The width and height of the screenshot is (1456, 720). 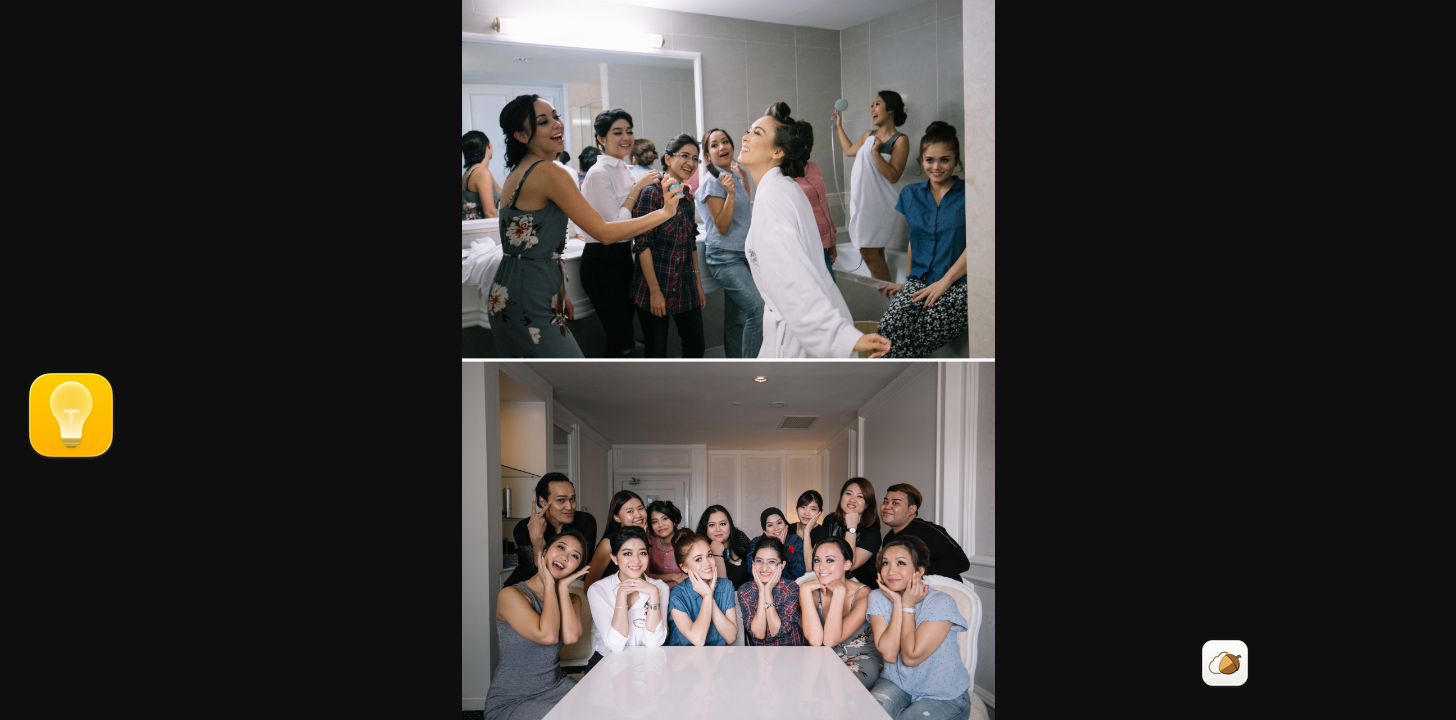 What do you see at coordinates (1225, 663) in the screenshot?
I see `open nut cloud storage app` at bounding box center [1225, 663].